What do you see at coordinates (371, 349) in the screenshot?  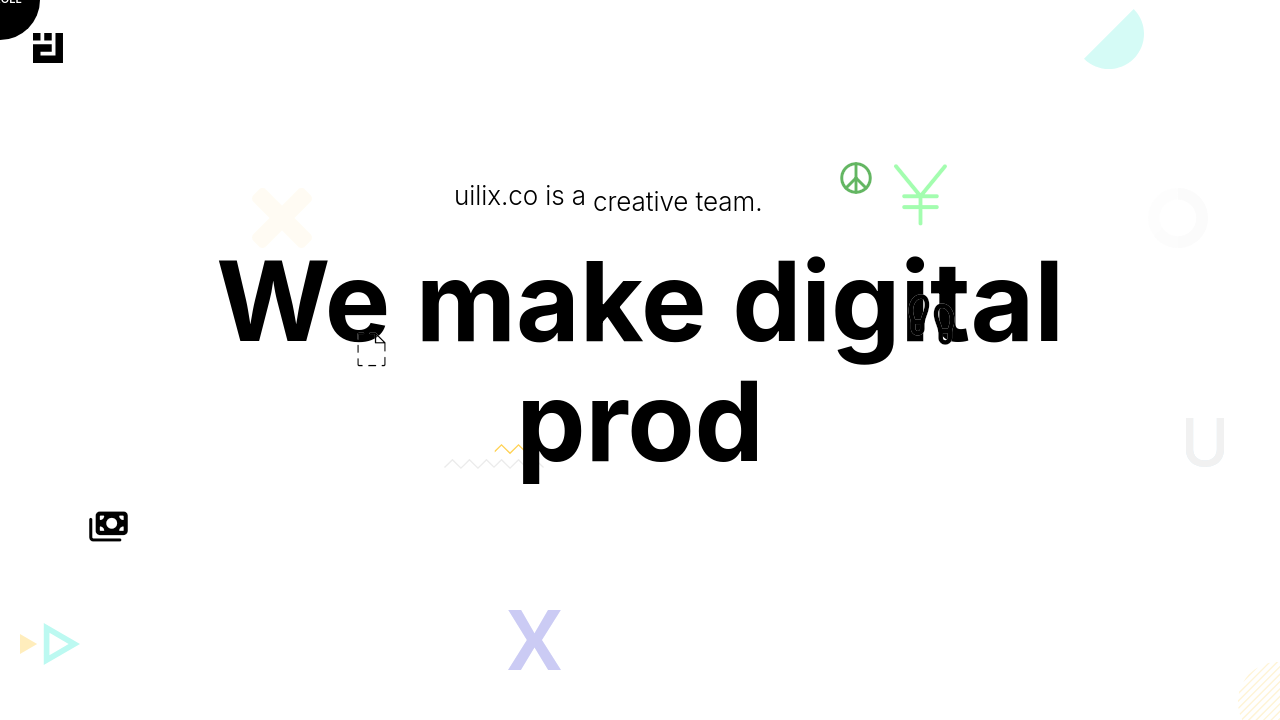 I see `upload or select a file` at bounding box center [371, 349].